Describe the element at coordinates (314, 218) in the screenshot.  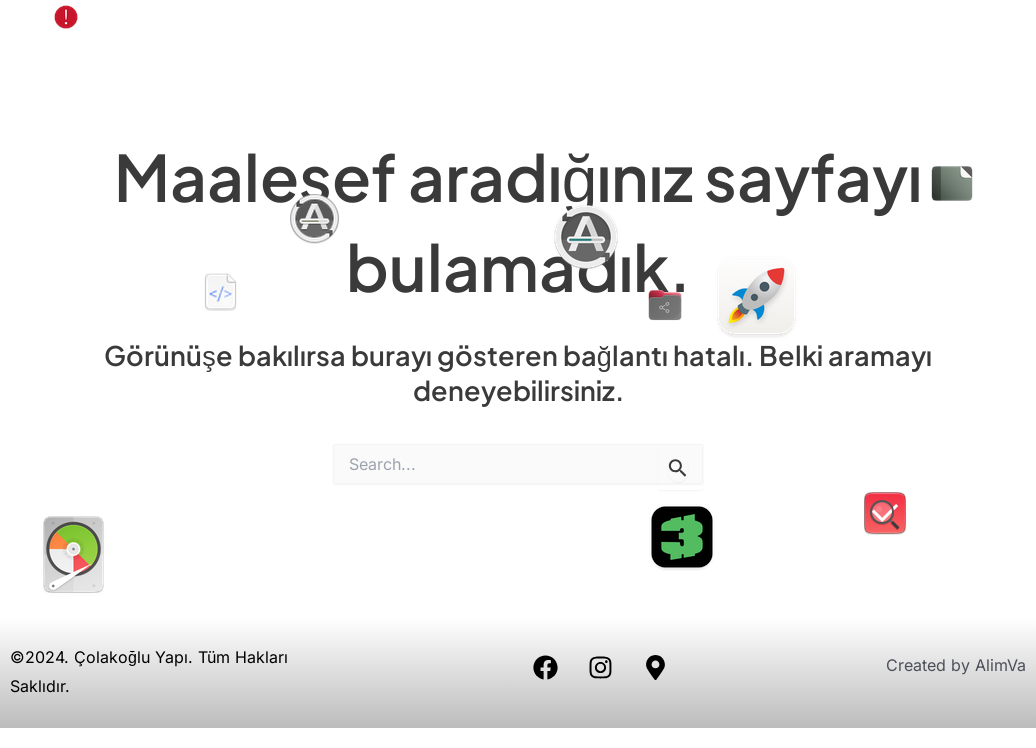
I see `open the software update manager` at that location.